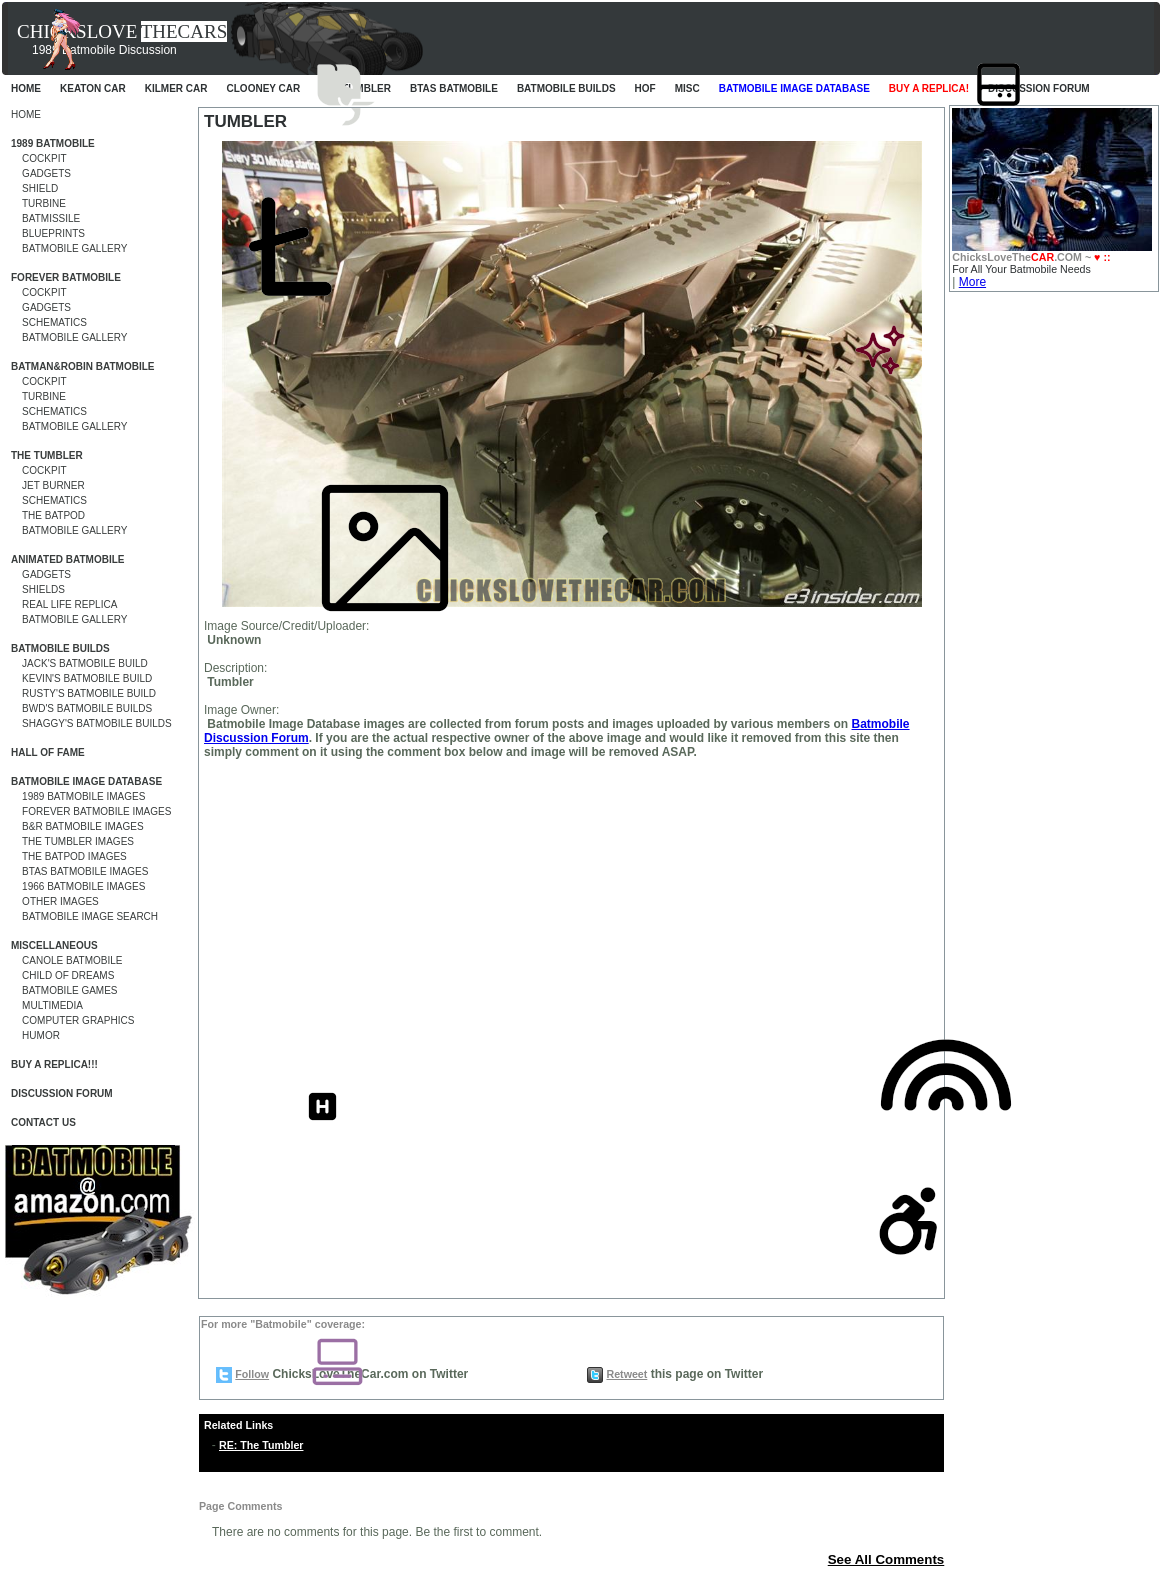 Image resolution: width=1162 pixels, height=1572 pixels. What do you see at coordinates (322, 1106) in the screenshot?
I see `indicates a hospital or medical facility nearby` at bounding box center [322, 1106].